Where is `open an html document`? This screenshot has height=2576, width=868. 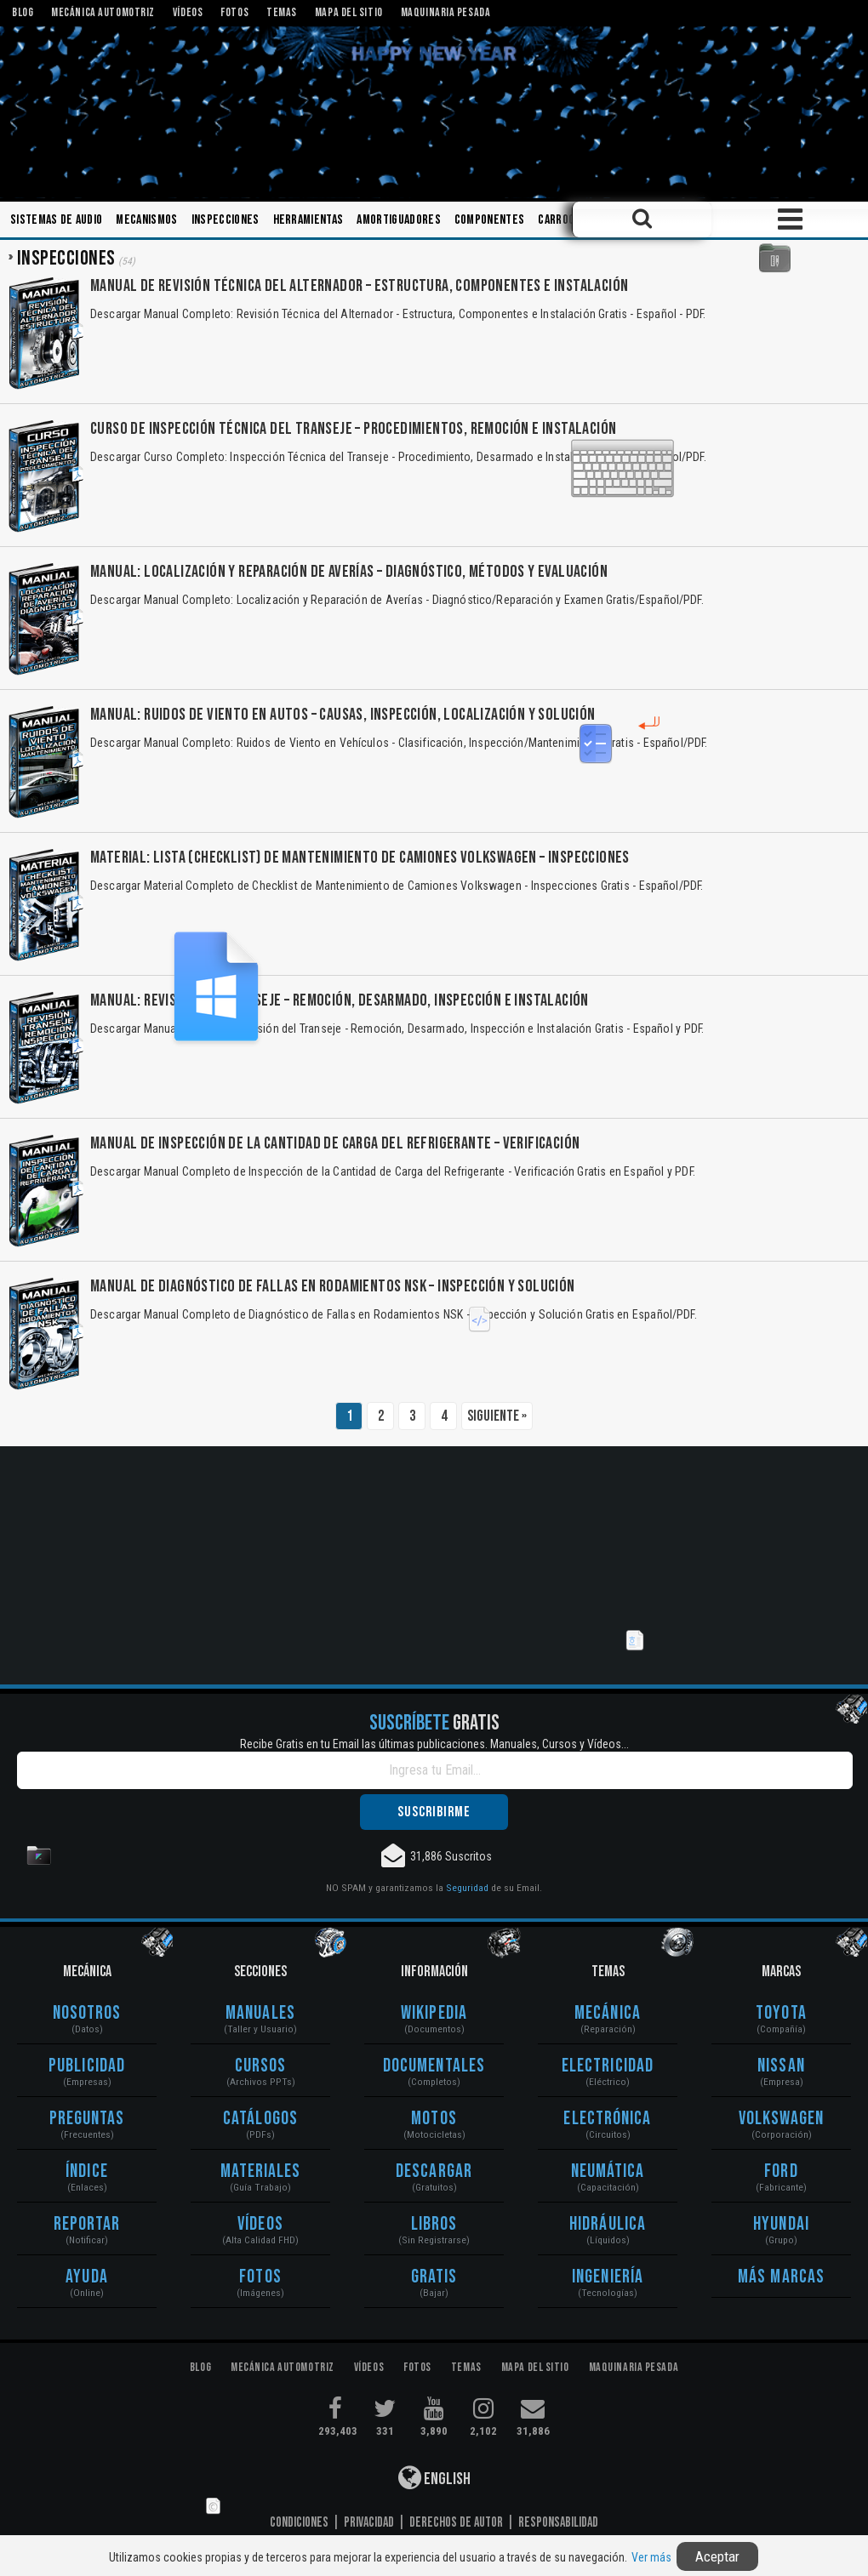 open an html document is located at coordinates (479, 1319).